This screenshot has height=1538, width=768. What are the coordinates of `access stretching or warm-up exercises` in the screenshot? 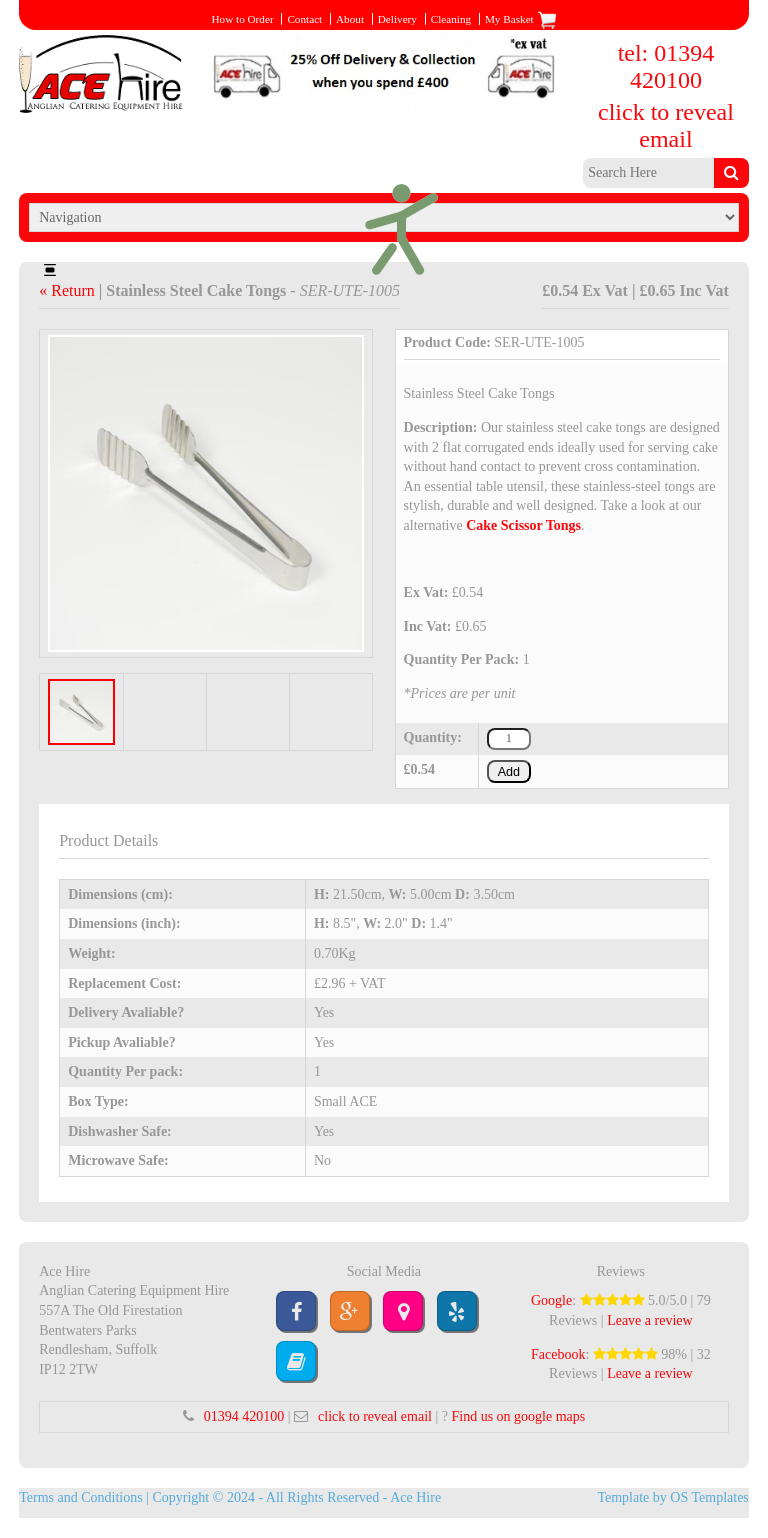 It's located at (401, 229).